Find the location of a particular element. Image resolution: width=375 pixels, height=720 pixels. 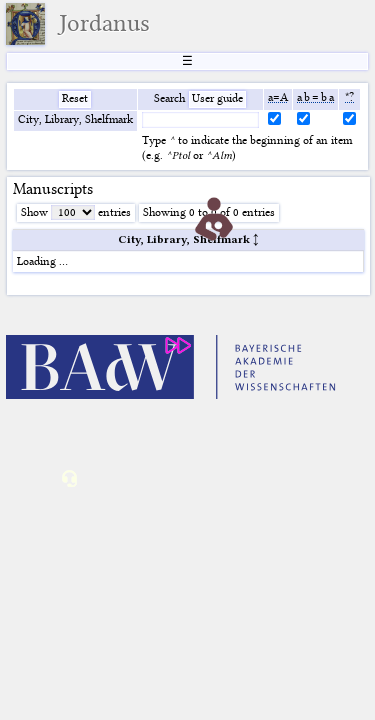

indicates a breastfeeding or nursing room is located at coordinates (214, 219).